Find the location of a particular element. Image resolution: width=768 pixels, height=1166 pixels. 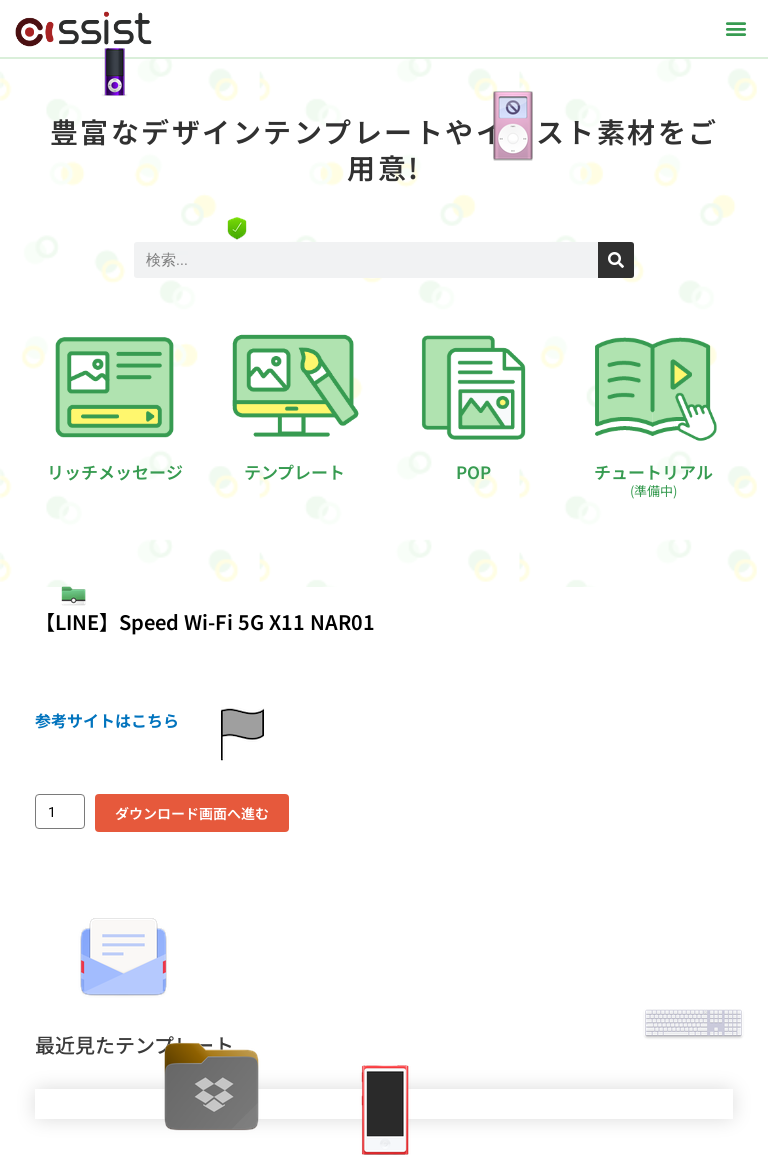

connect a bluetooth keyboard is located at coordinates (693, 1022).